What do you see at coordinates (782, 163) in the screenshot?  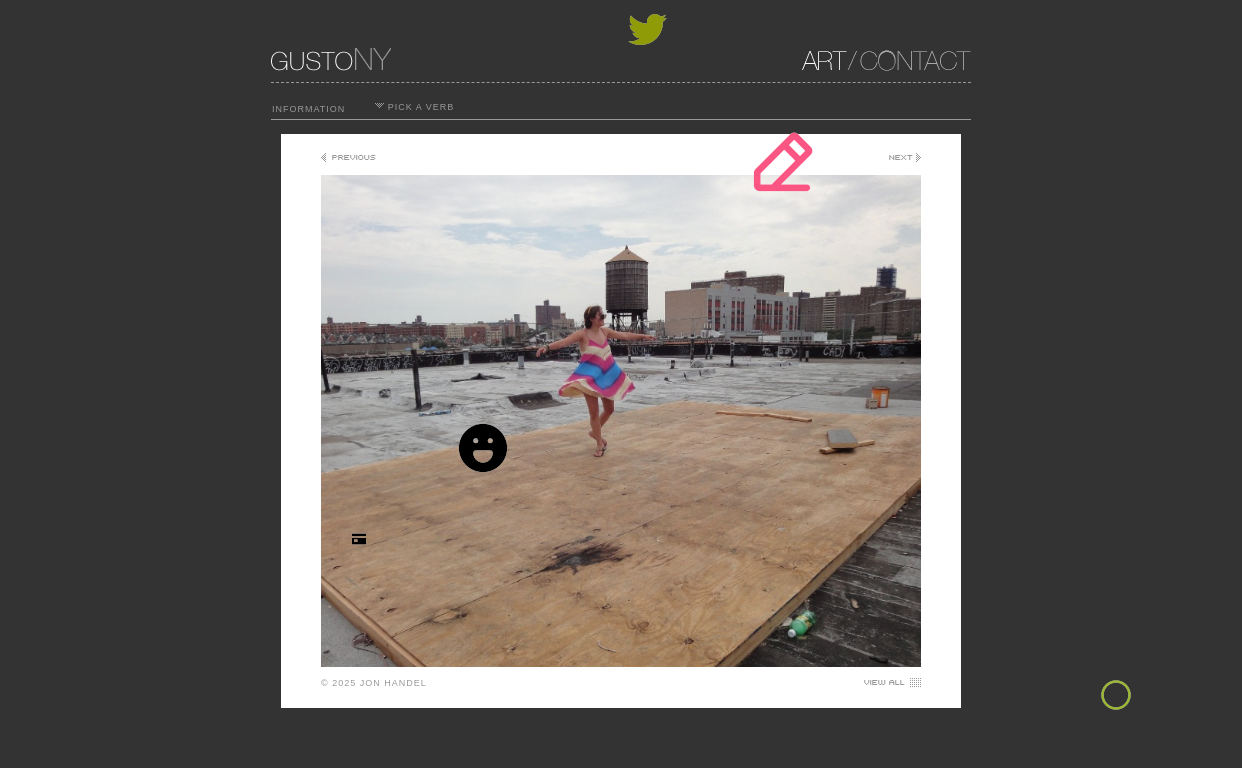 I see `edit text or content` at bounding box center [782, 163].